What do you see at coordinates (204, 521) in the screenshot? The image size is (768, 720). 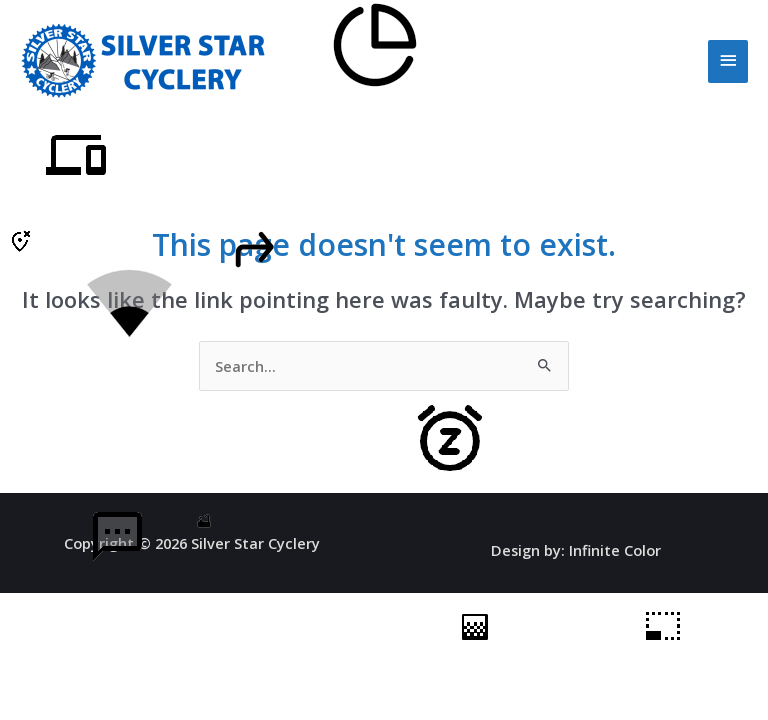 I see `indicates bathroom amenities available` at bounding box center [204, 521].